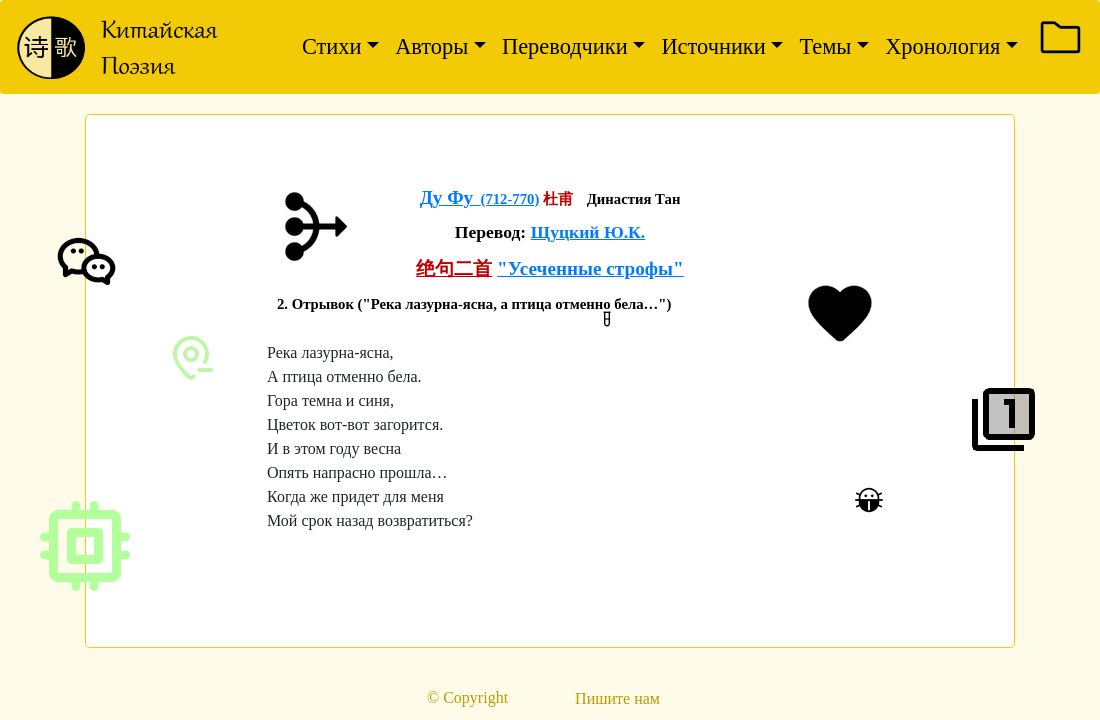  Describe the element at coordinates (1060, 36) in the screenshot. I see `open a folder to view its contents` at that location.